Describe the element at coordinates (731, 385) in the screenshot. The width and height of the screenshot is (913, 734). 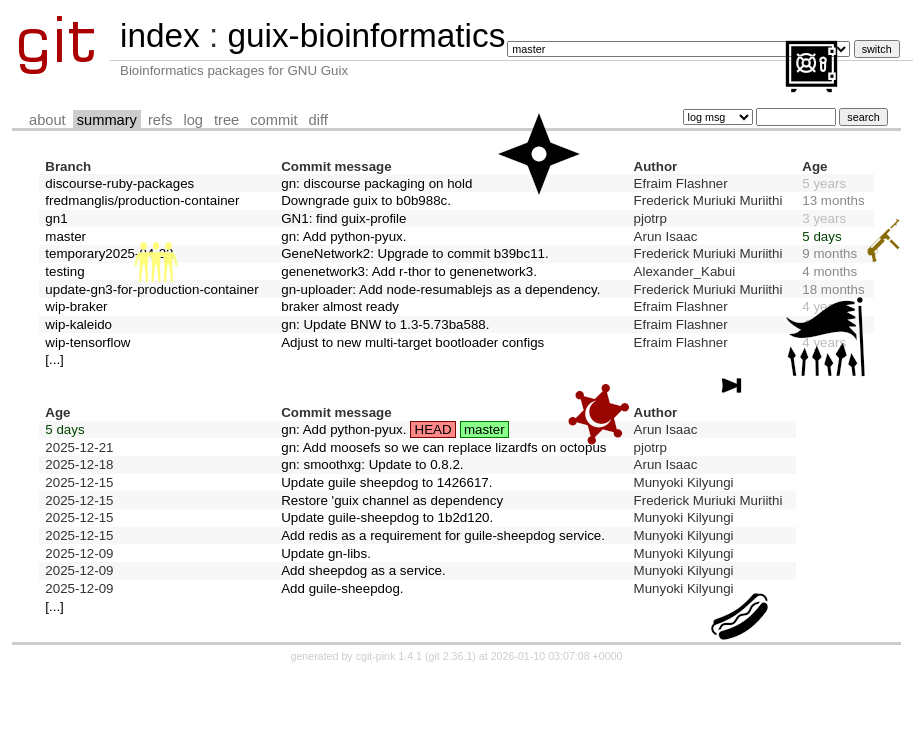
I see `skip to next track or media` at that location.